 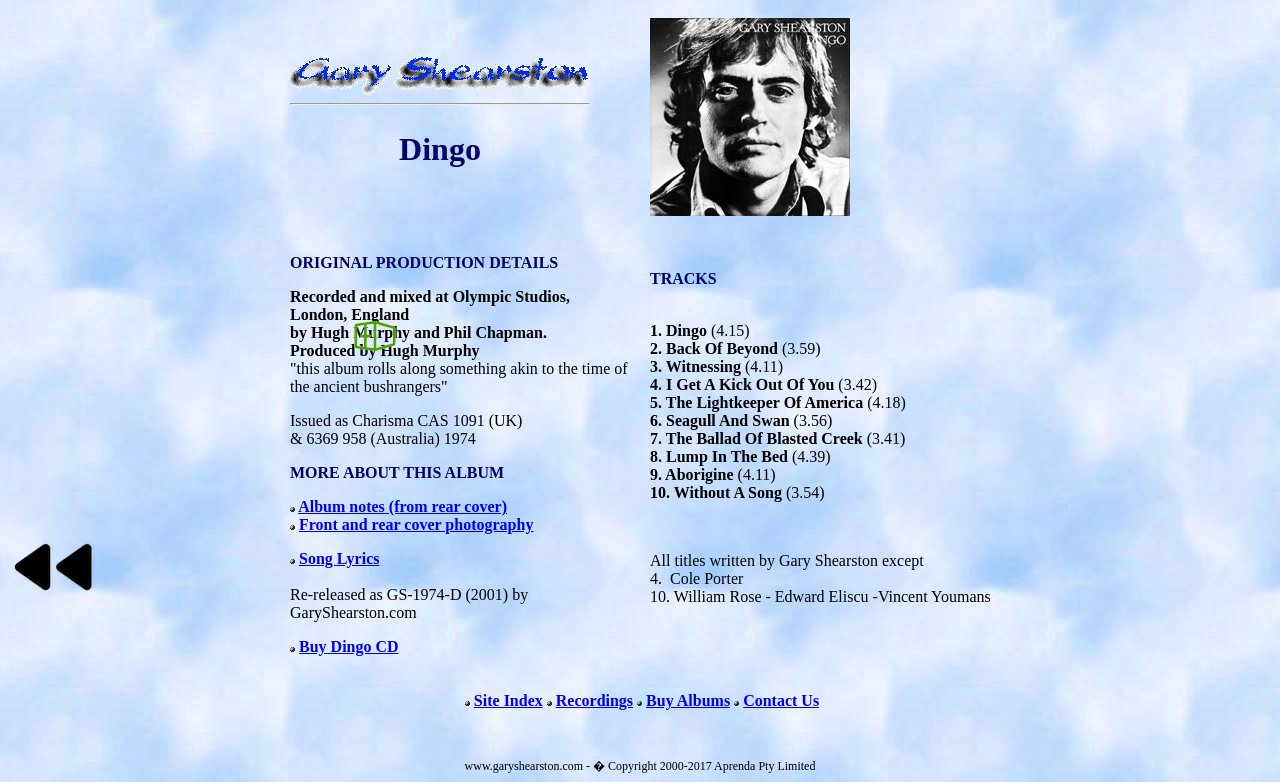 I want to click on view shipping or freight details, so click(x=375, y=336).